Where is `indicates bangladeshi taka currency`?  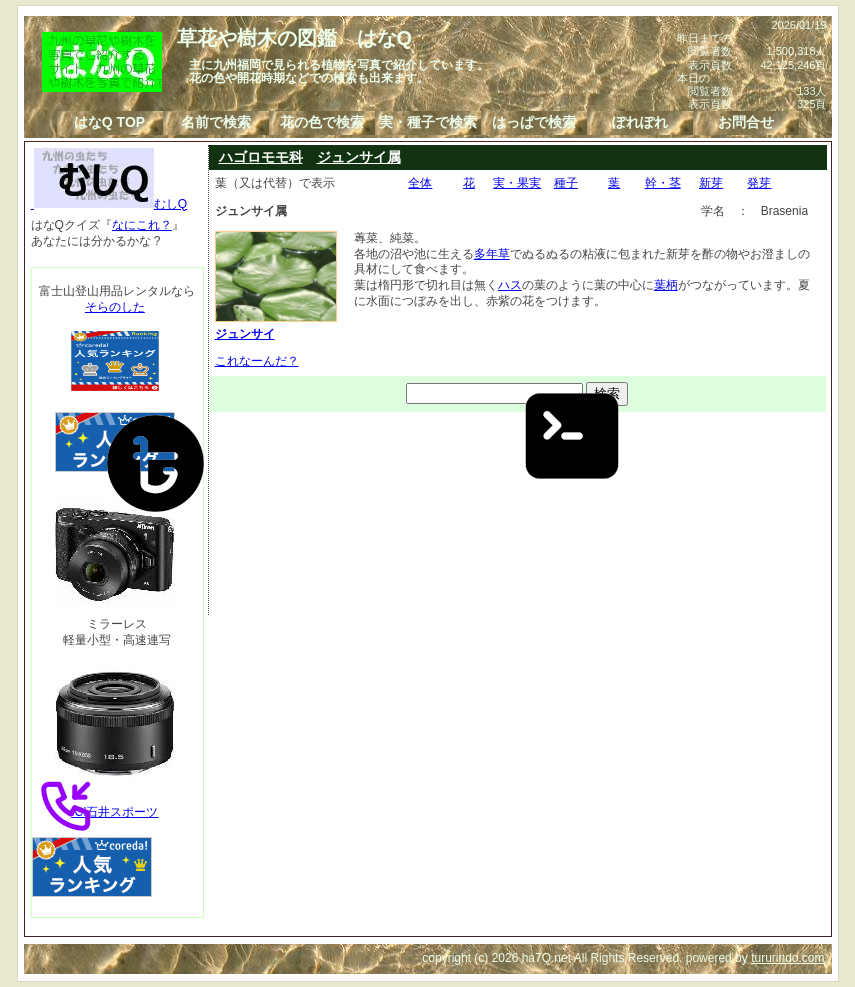 indicates bangladeshi taka currency is located at coordinates (155, 463).